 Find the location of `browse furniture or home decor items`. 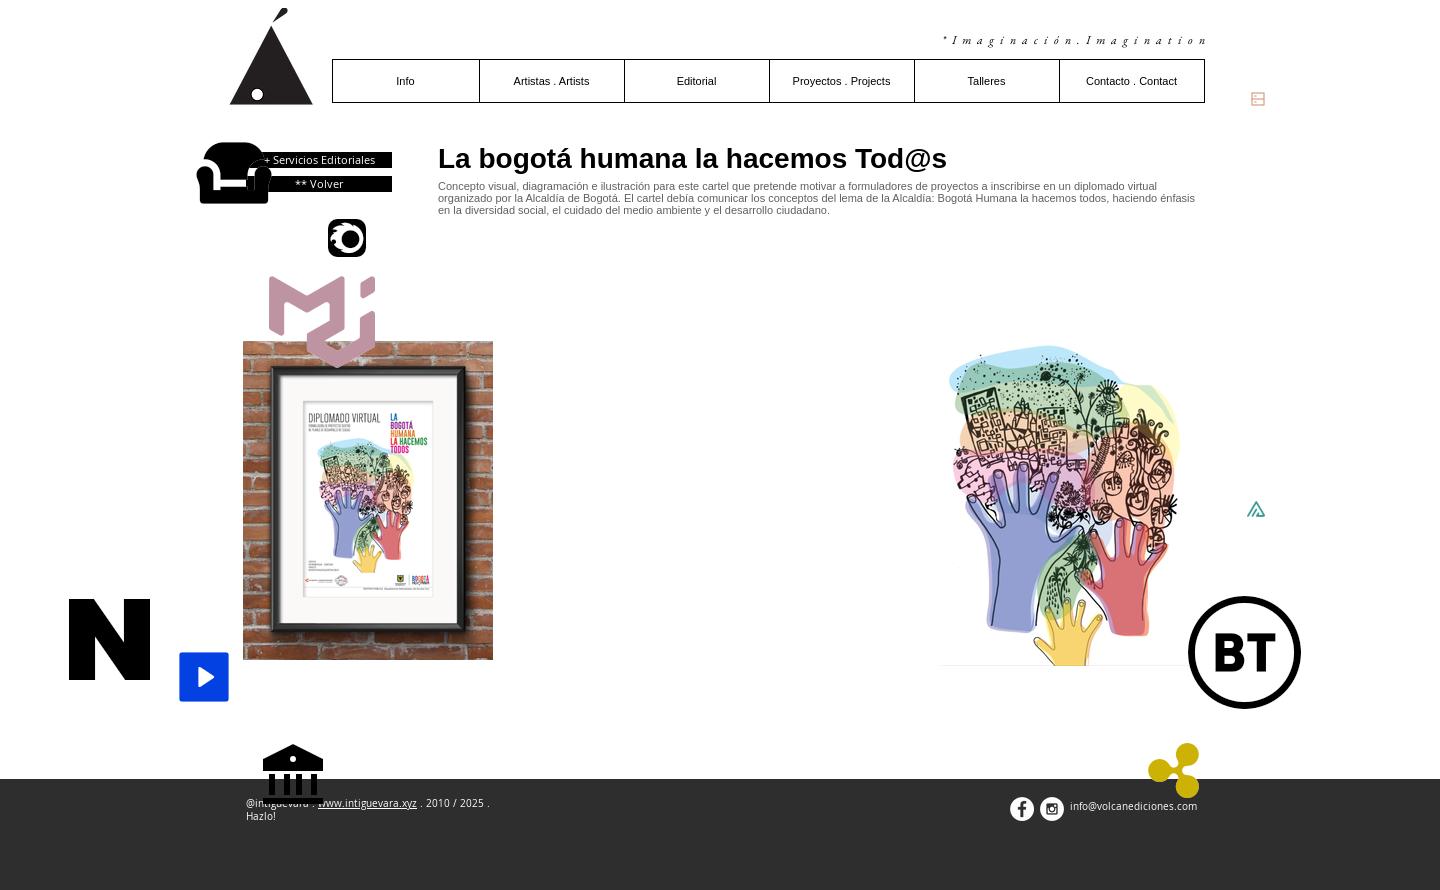

browse furniture or home decor items is located at coordinates (234, 173).